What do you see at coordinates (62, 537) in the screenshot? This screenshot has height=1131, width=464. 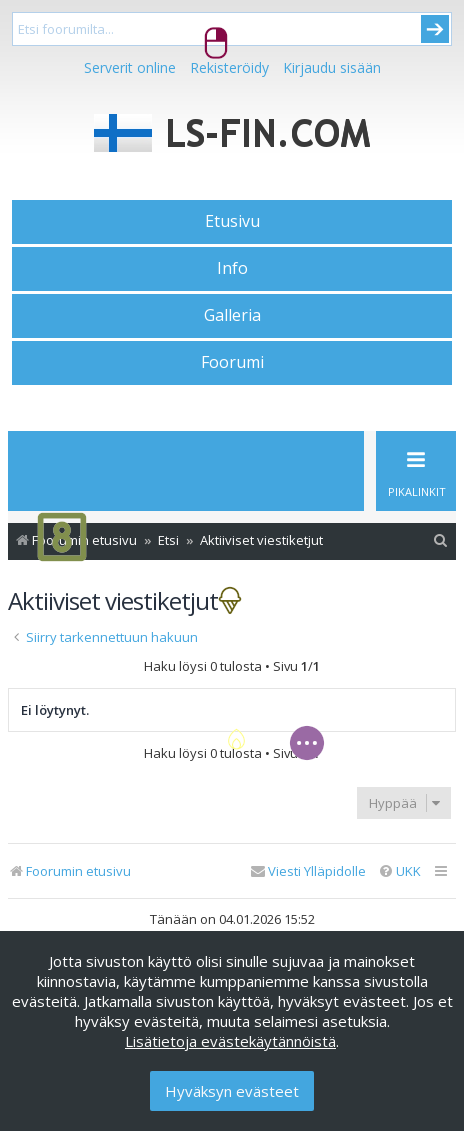 I see `select or input the number eight` at bounding box center [62, 537].